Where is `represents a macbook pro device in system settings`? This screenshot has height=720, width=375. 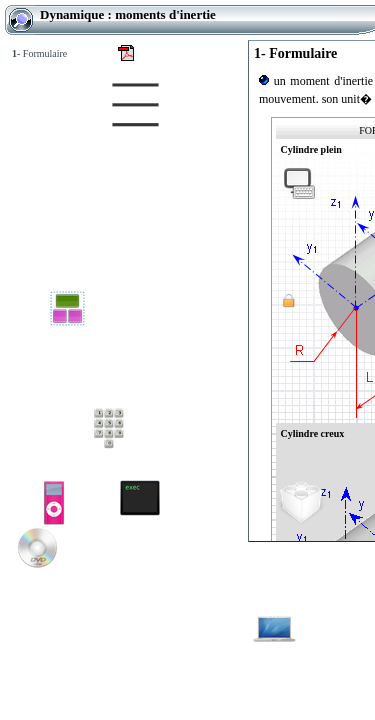
represents a macbook pro device in system settings is located at coordinates (274, 628).